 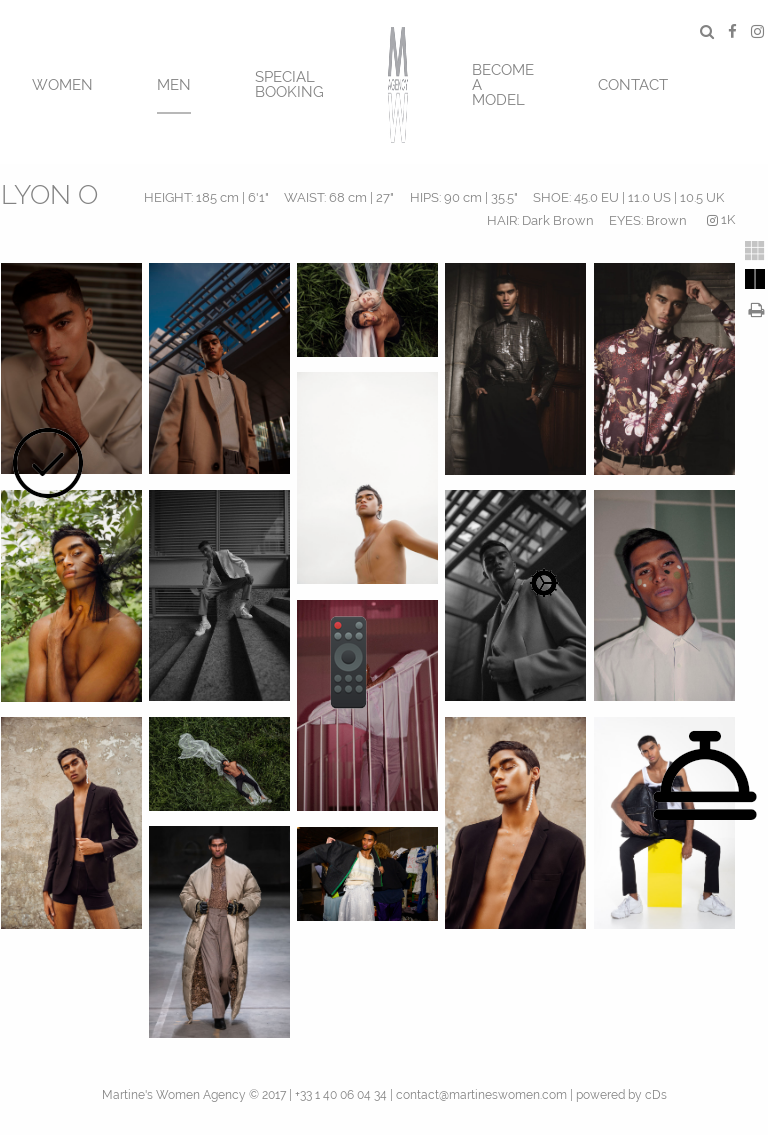 What do you see at coordinates (544, 583) in the screenshot?
I see `access settings or preferences` at bounding box center [544, 583].